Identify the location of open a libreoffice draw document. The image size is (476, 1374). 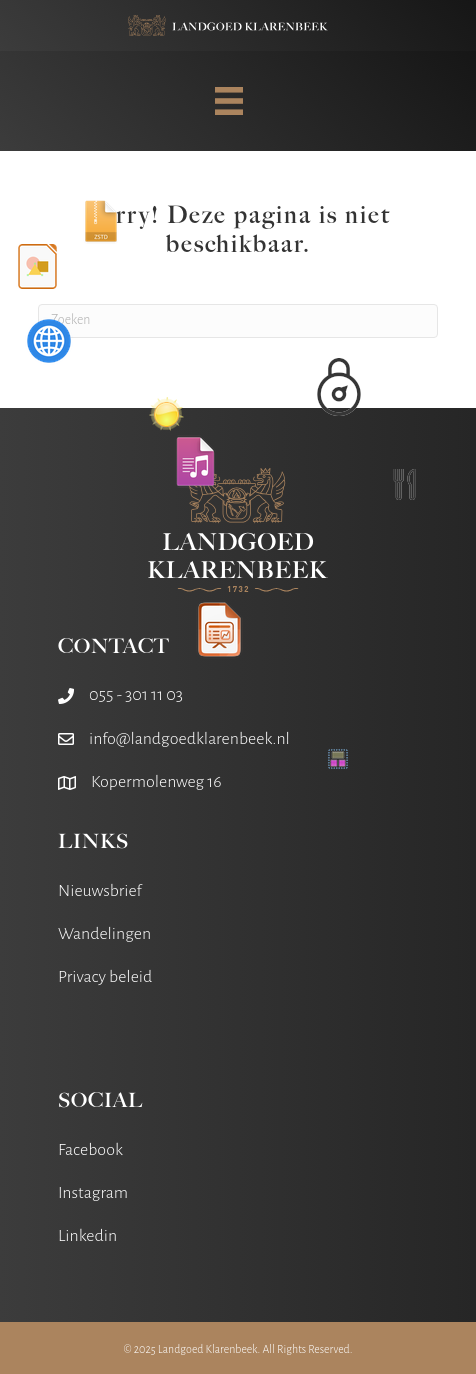
(37, 266).